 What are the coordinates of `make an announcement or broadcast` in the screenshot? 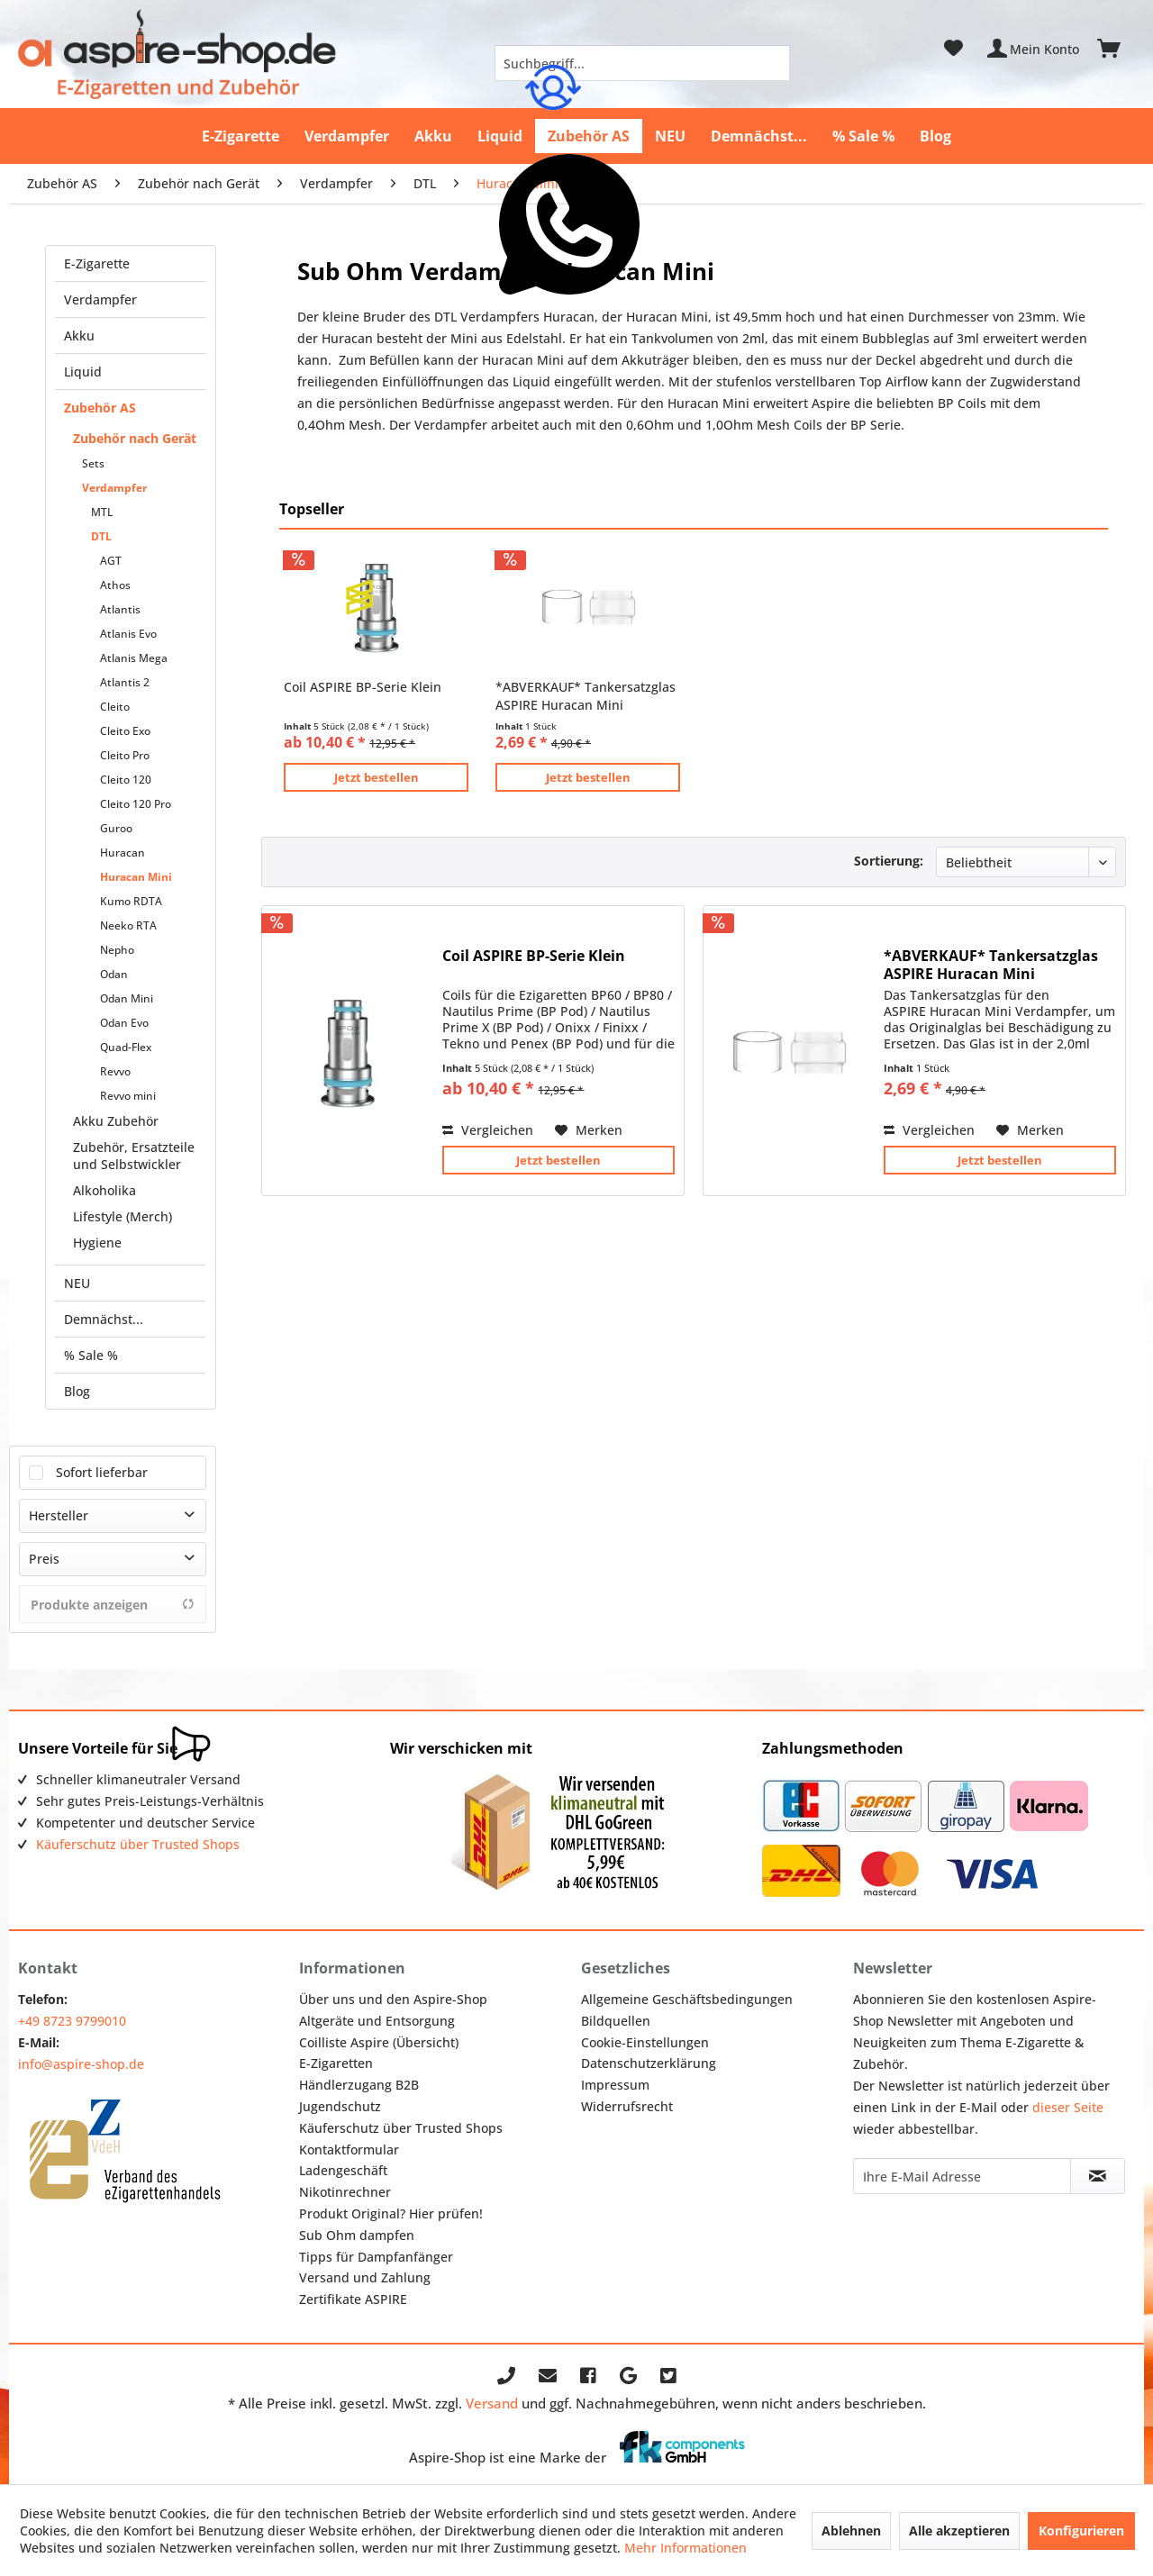 It's located at (189, 1745).